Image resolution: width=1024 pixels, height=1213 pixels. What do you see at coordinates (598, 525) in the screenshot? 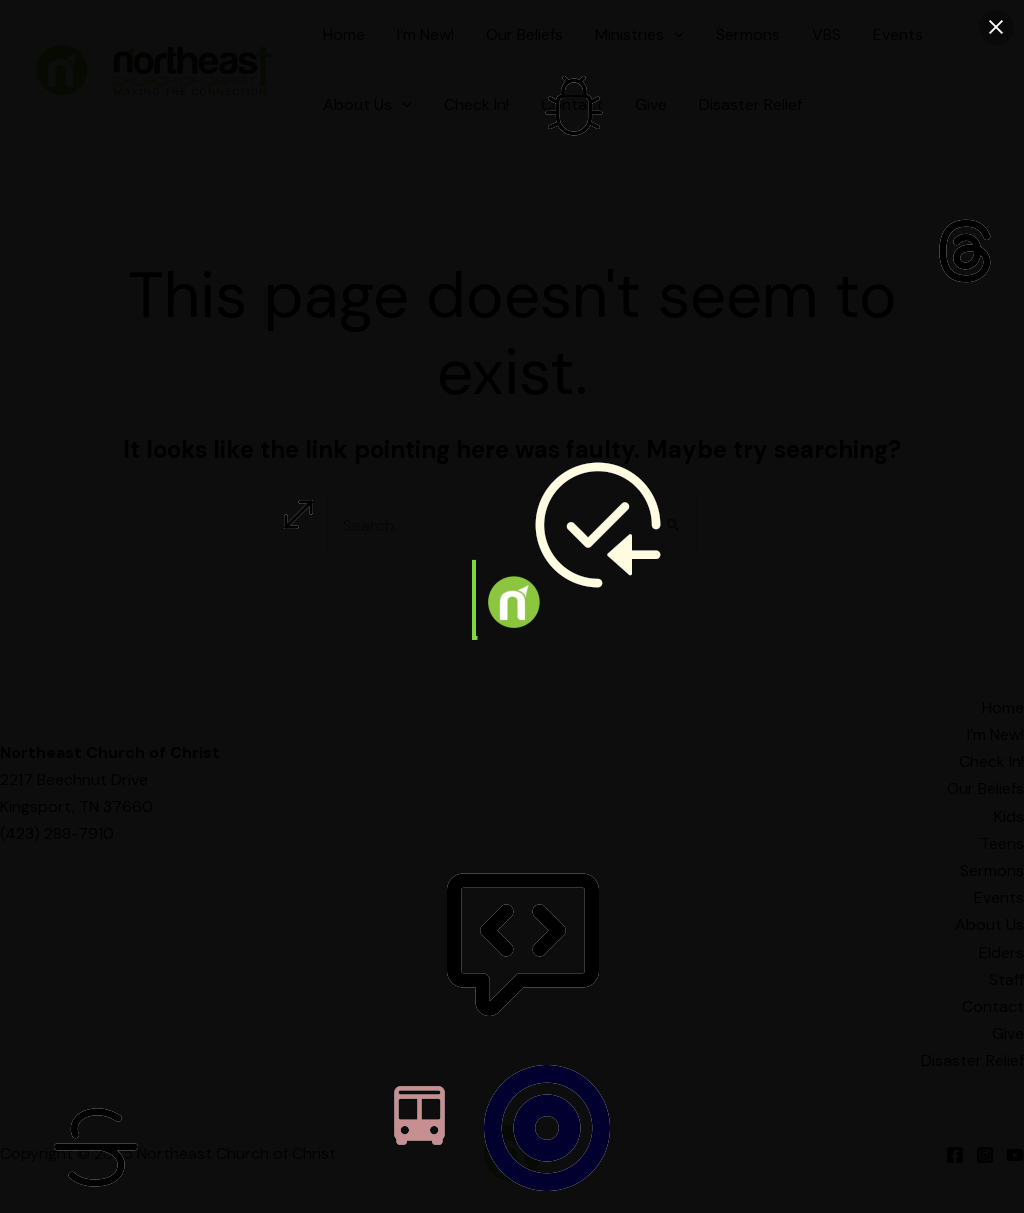
I see `indicates a tracked issue has been closed and completed` at bounding box center [598, 525].